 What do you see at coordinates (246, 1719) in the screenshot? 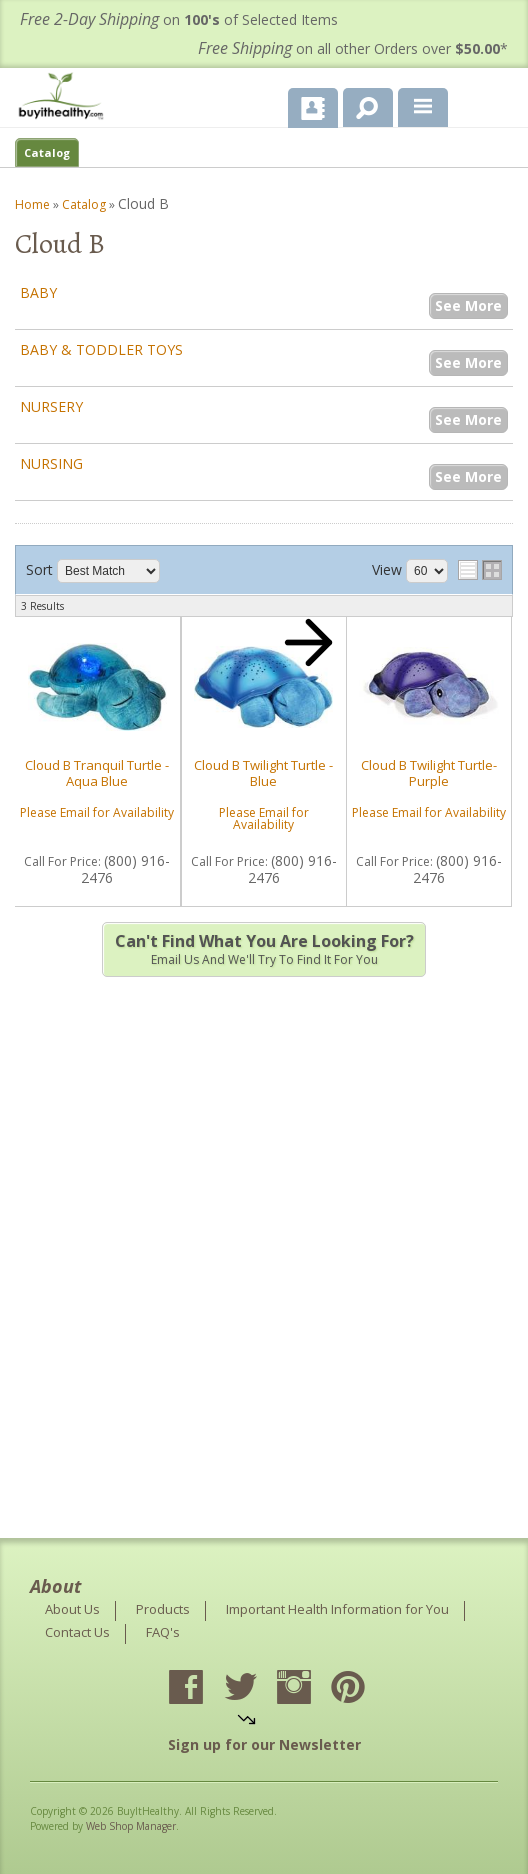
I see `indicates a declining trend or decrease in value` at bounding box center [246, 1719].